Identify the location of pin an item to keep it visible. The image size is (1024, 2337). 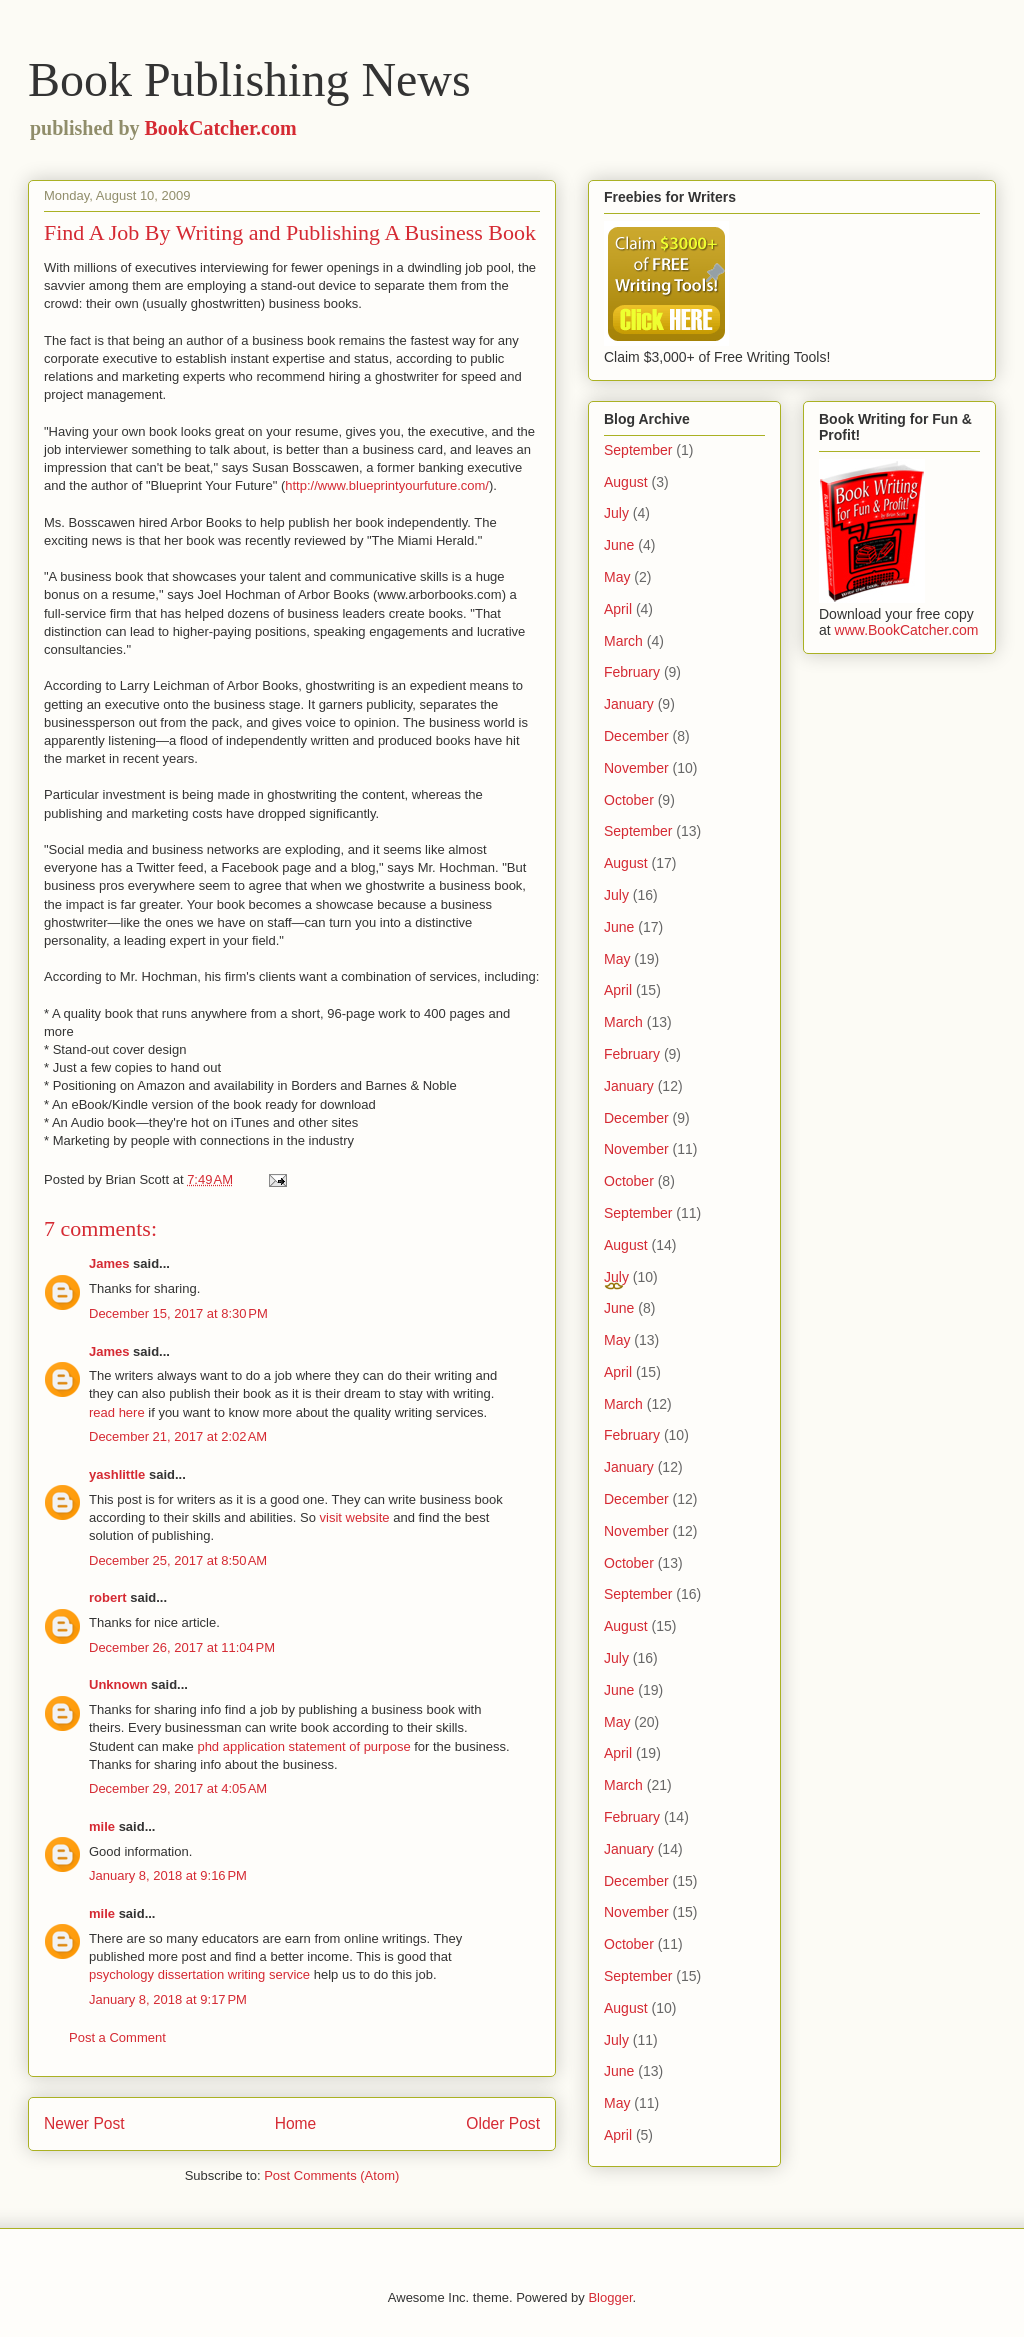
(715, 272).